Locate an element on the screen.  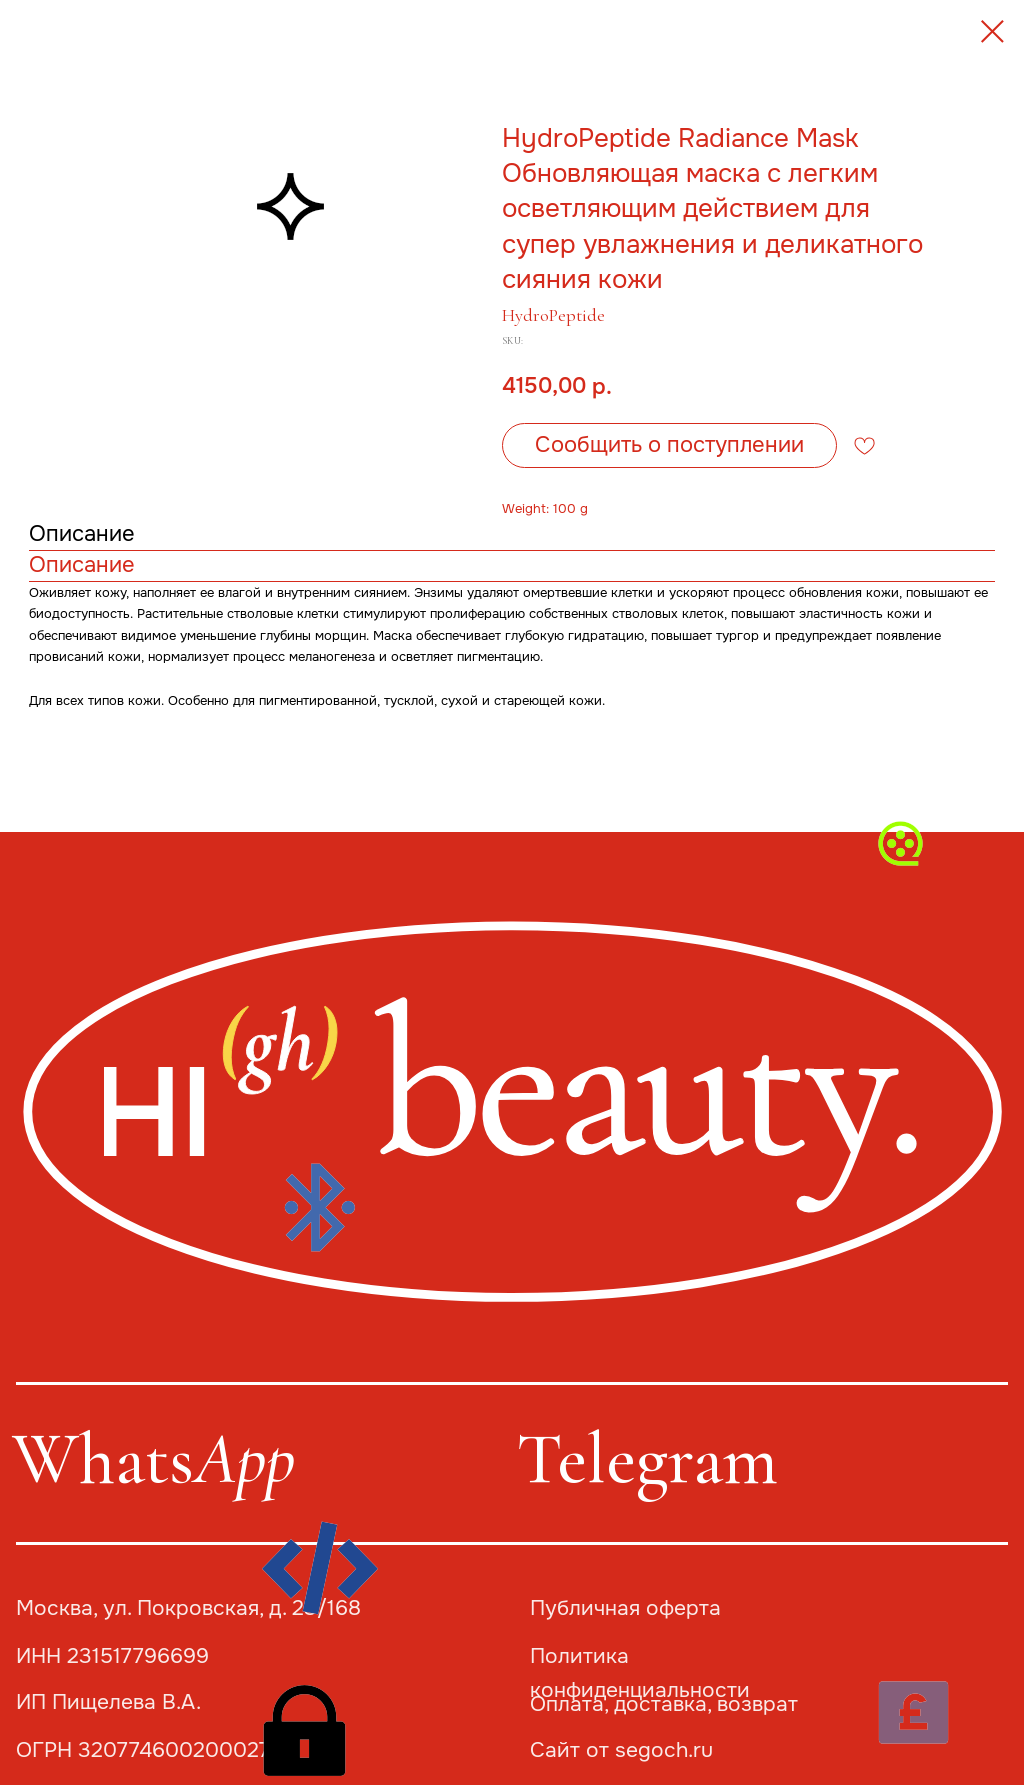
access British pound currency settings is located at coordinates (913, 1712).